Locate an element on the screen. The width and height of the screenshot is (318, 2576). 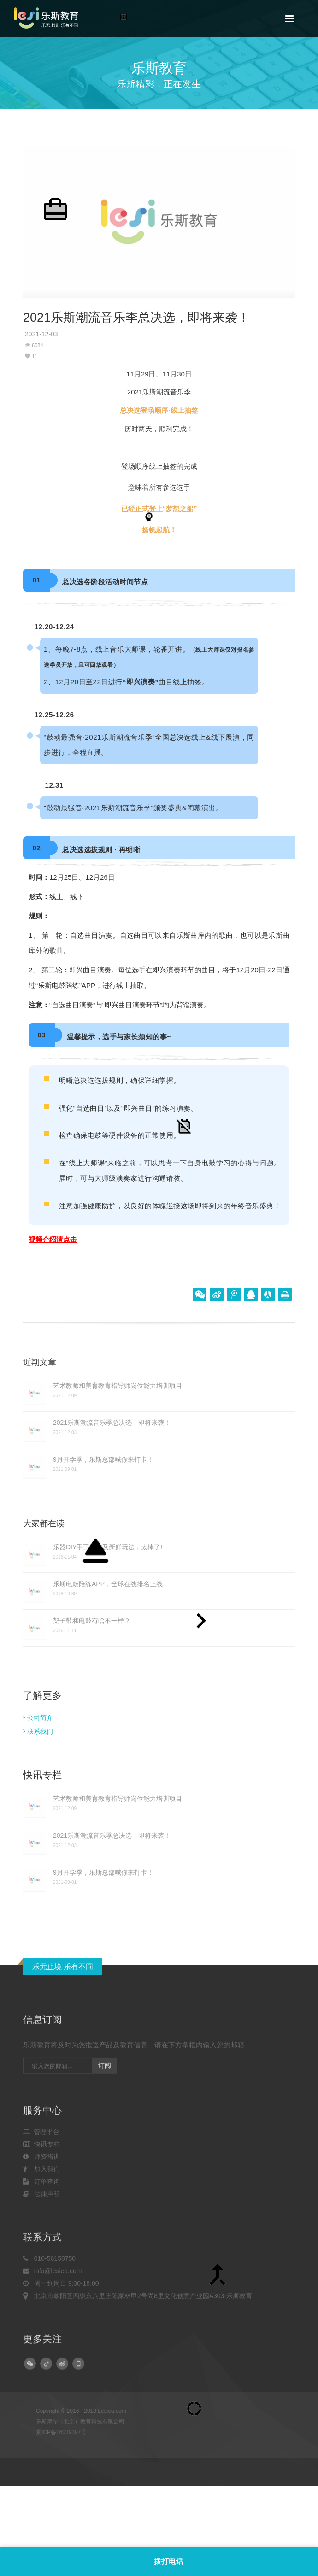
no backpacks allowed is located at coordinates (184, 1126).